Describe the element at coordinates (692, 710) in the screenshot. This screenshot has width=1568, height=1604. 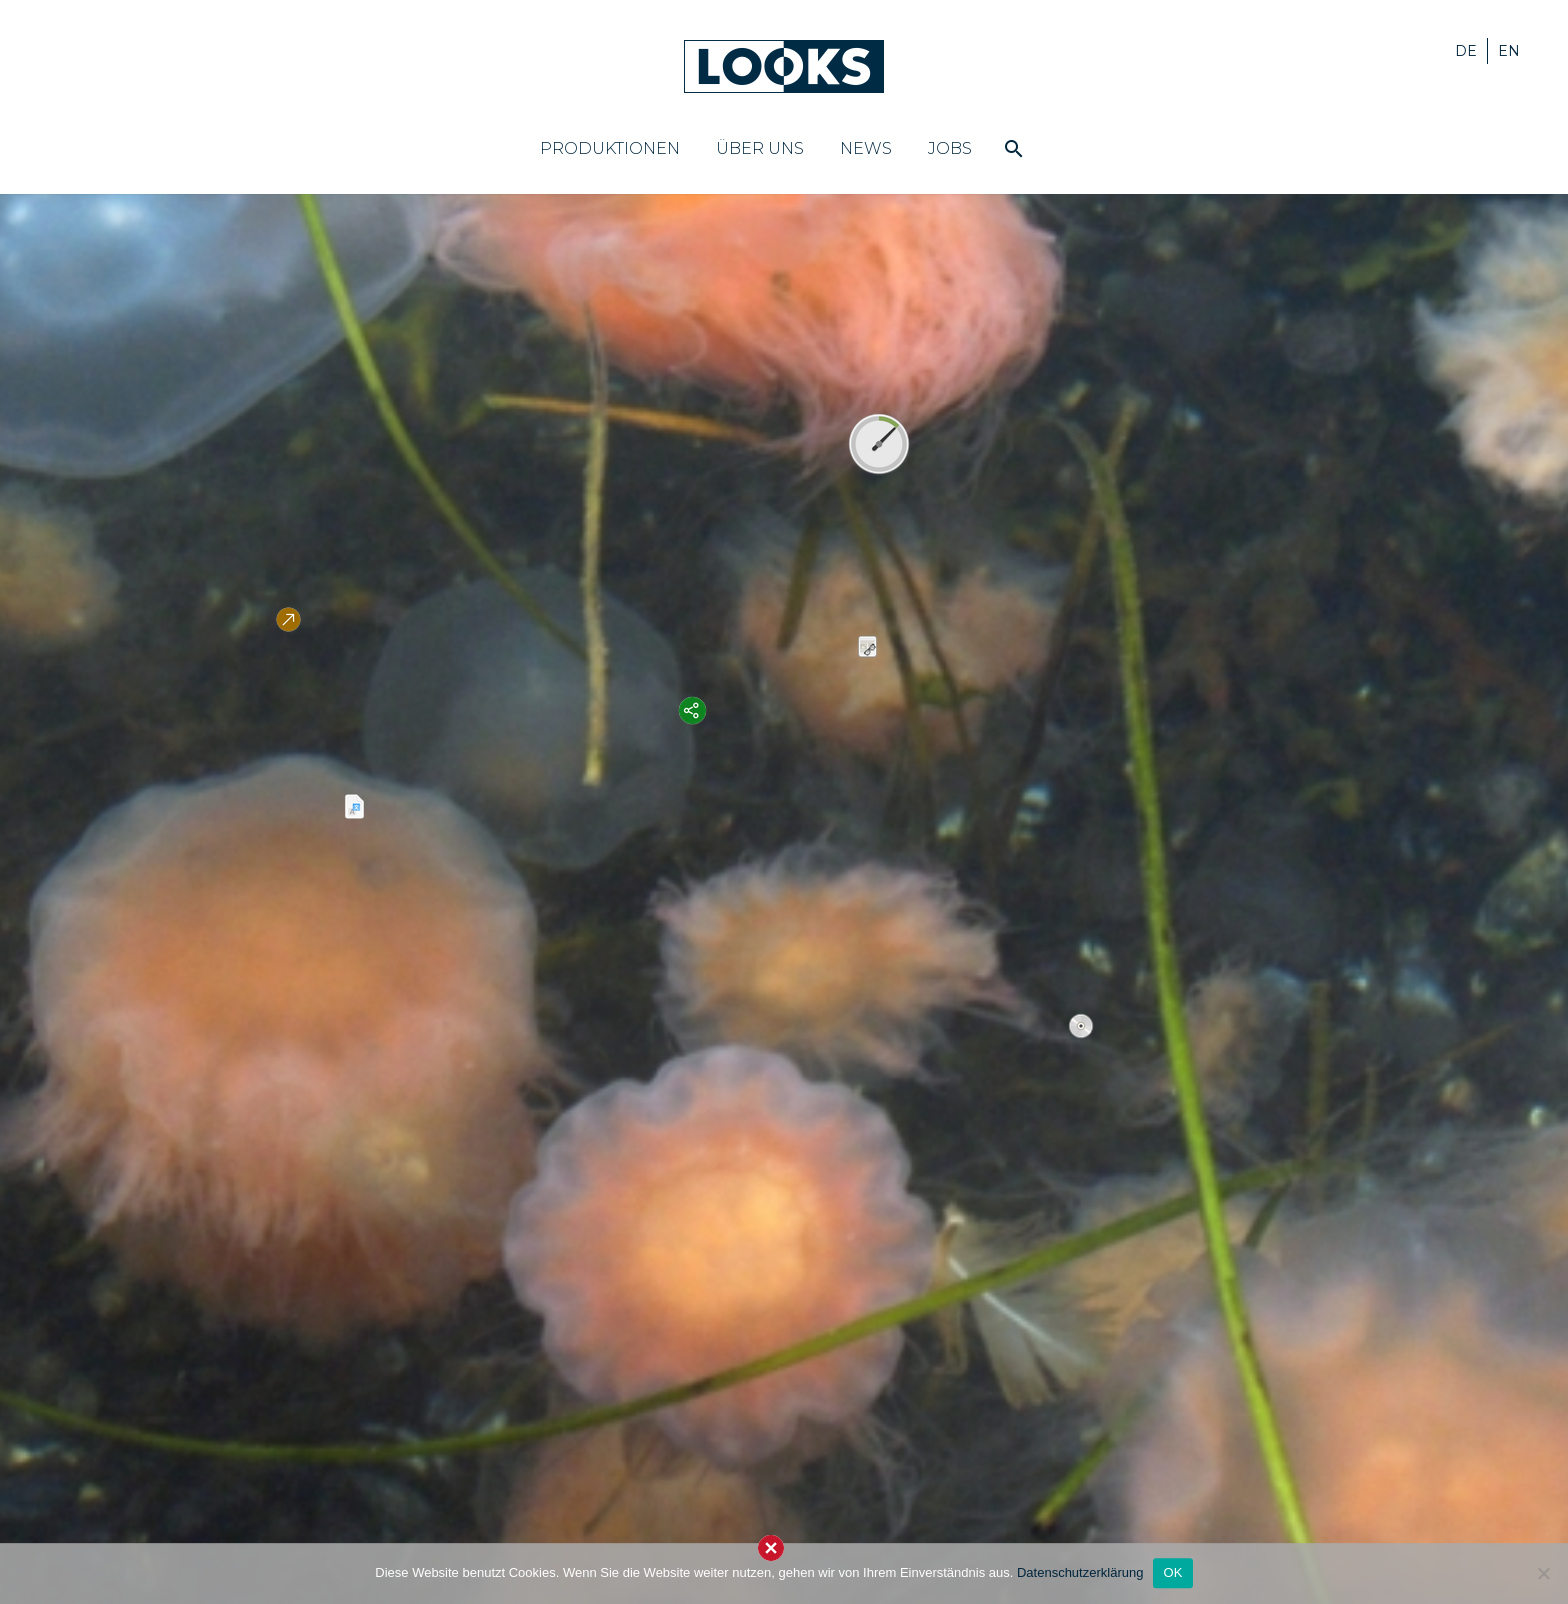
I see `access sharing and network preferences` at that location.